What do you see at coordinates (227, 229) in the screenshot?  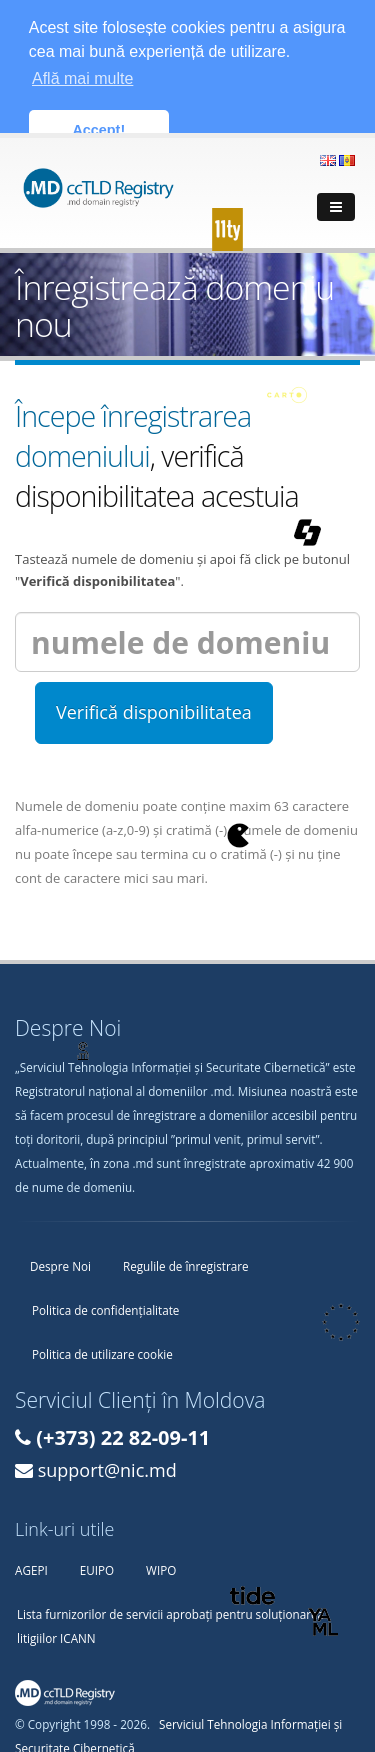 I see `eleventy (11ty) static site generator logo` at bounding box center [227, 229].